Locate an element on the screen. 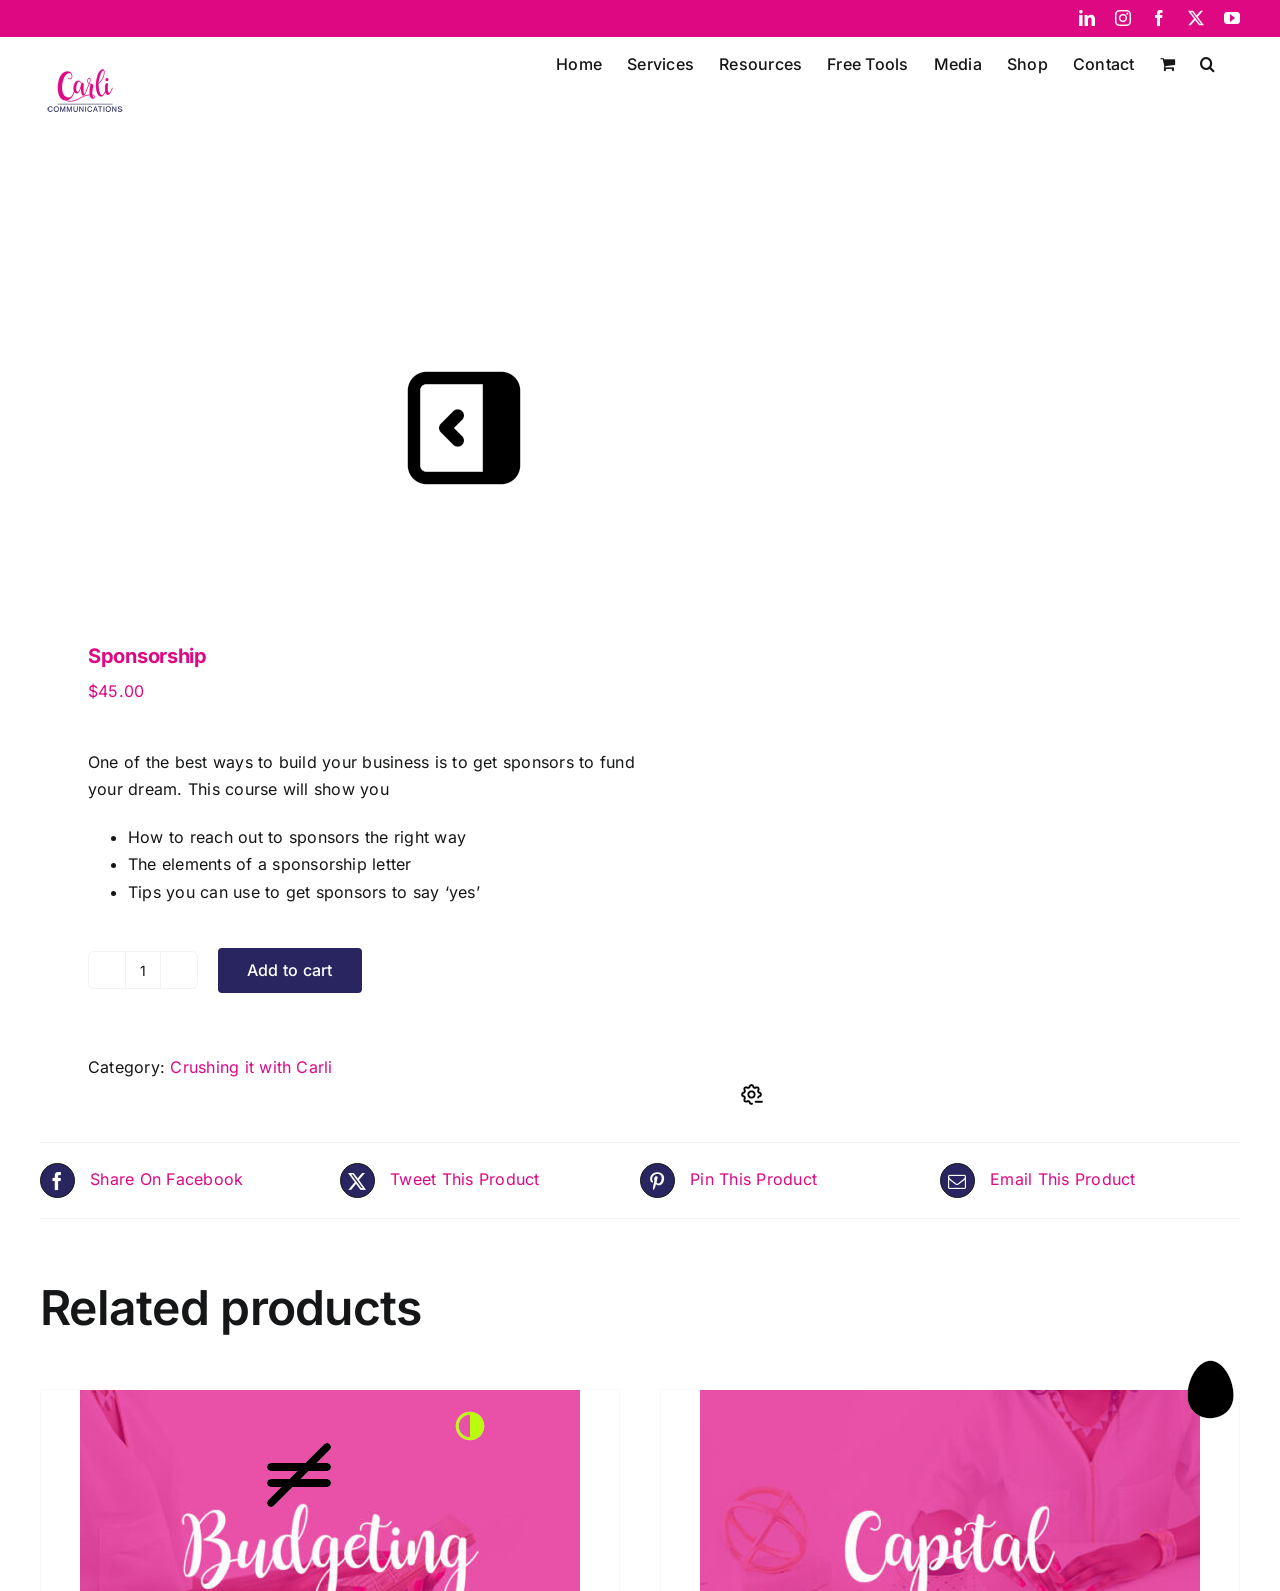 The width and height of the screenshot is (1280, 1591). indicates egg or egg-containing ingredient is located at coordinates (1210, 1389).